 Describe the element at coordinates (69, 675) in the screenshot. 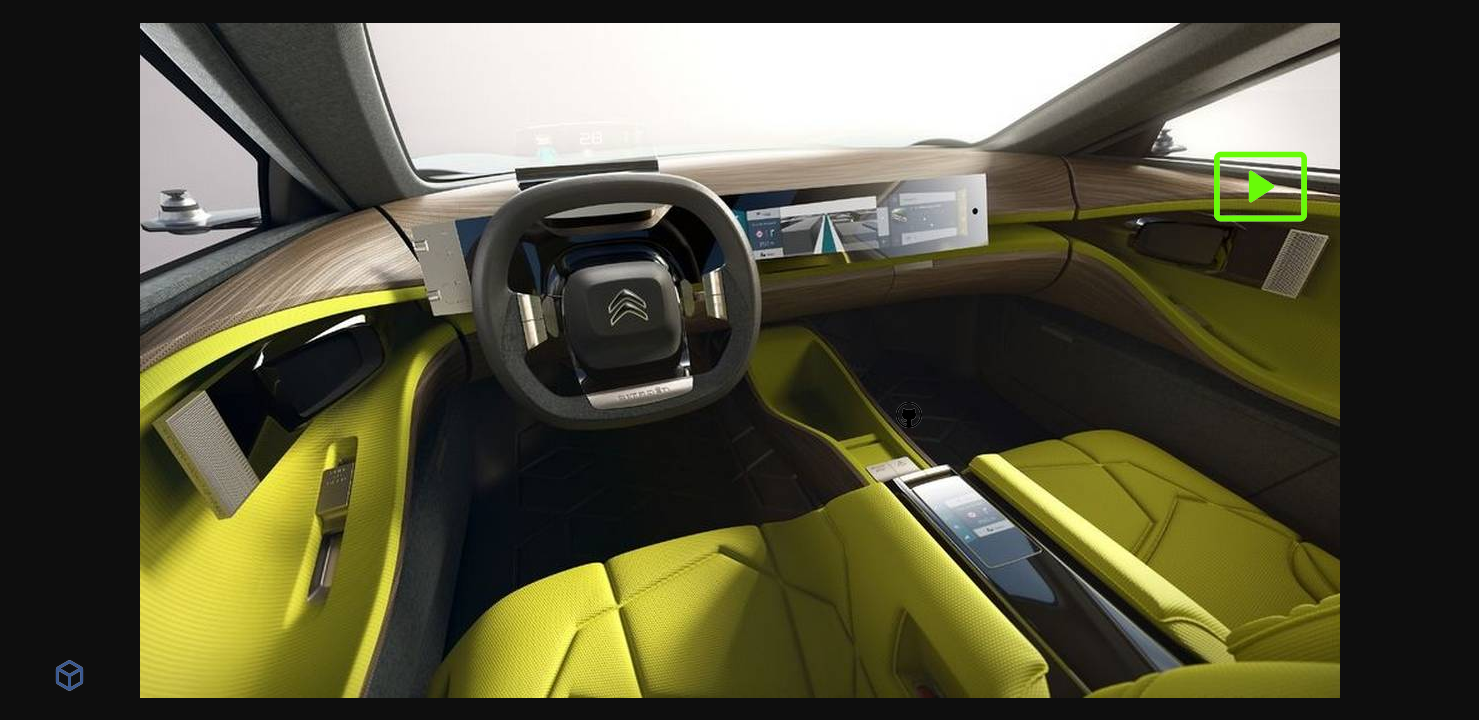

I see `view package or dependency details` at that location.